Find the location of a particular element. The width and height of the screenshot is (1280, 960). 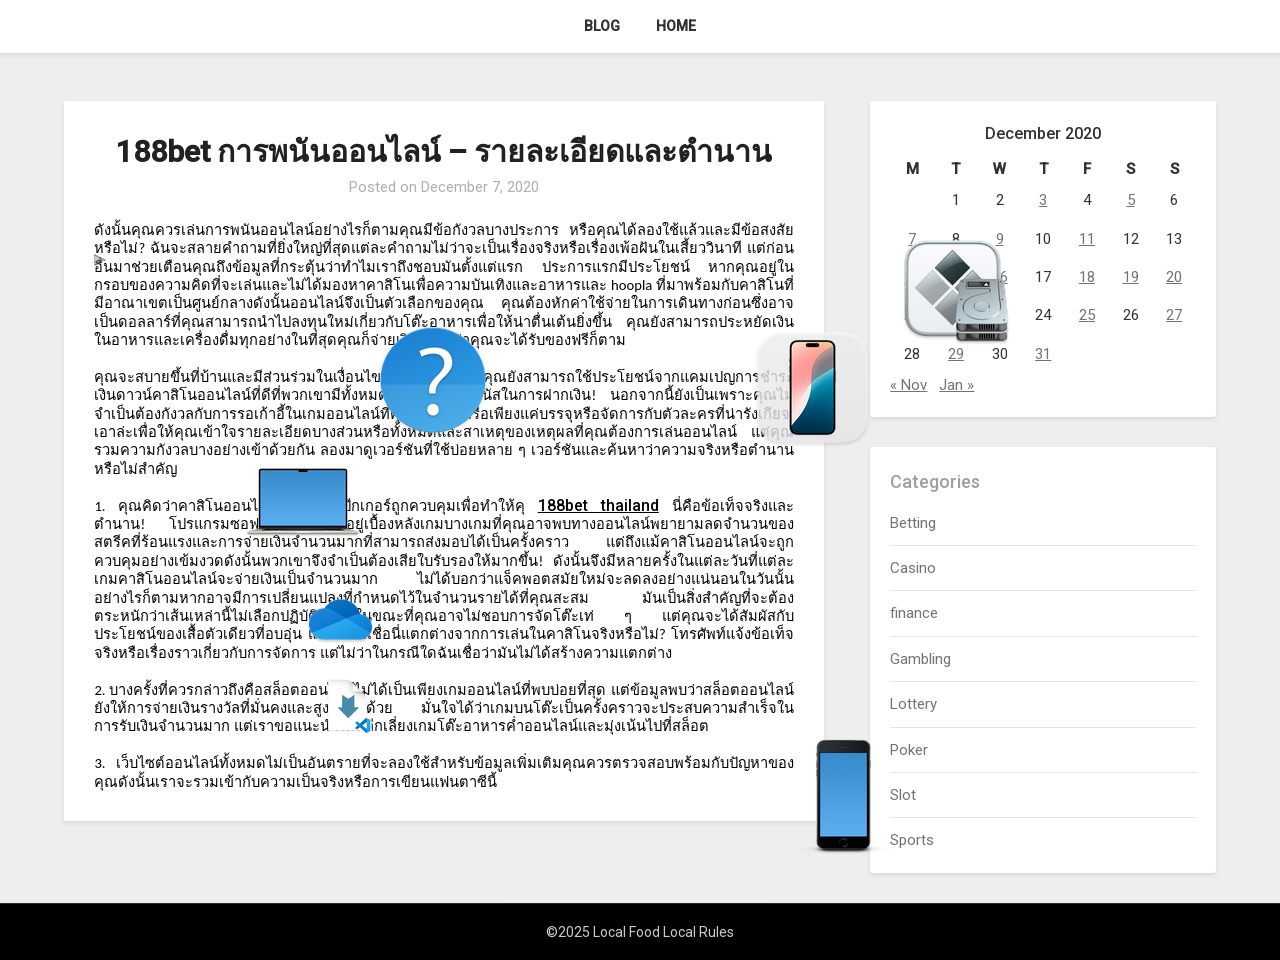

navigate to the next item or section is located at coordinates (101, 261).